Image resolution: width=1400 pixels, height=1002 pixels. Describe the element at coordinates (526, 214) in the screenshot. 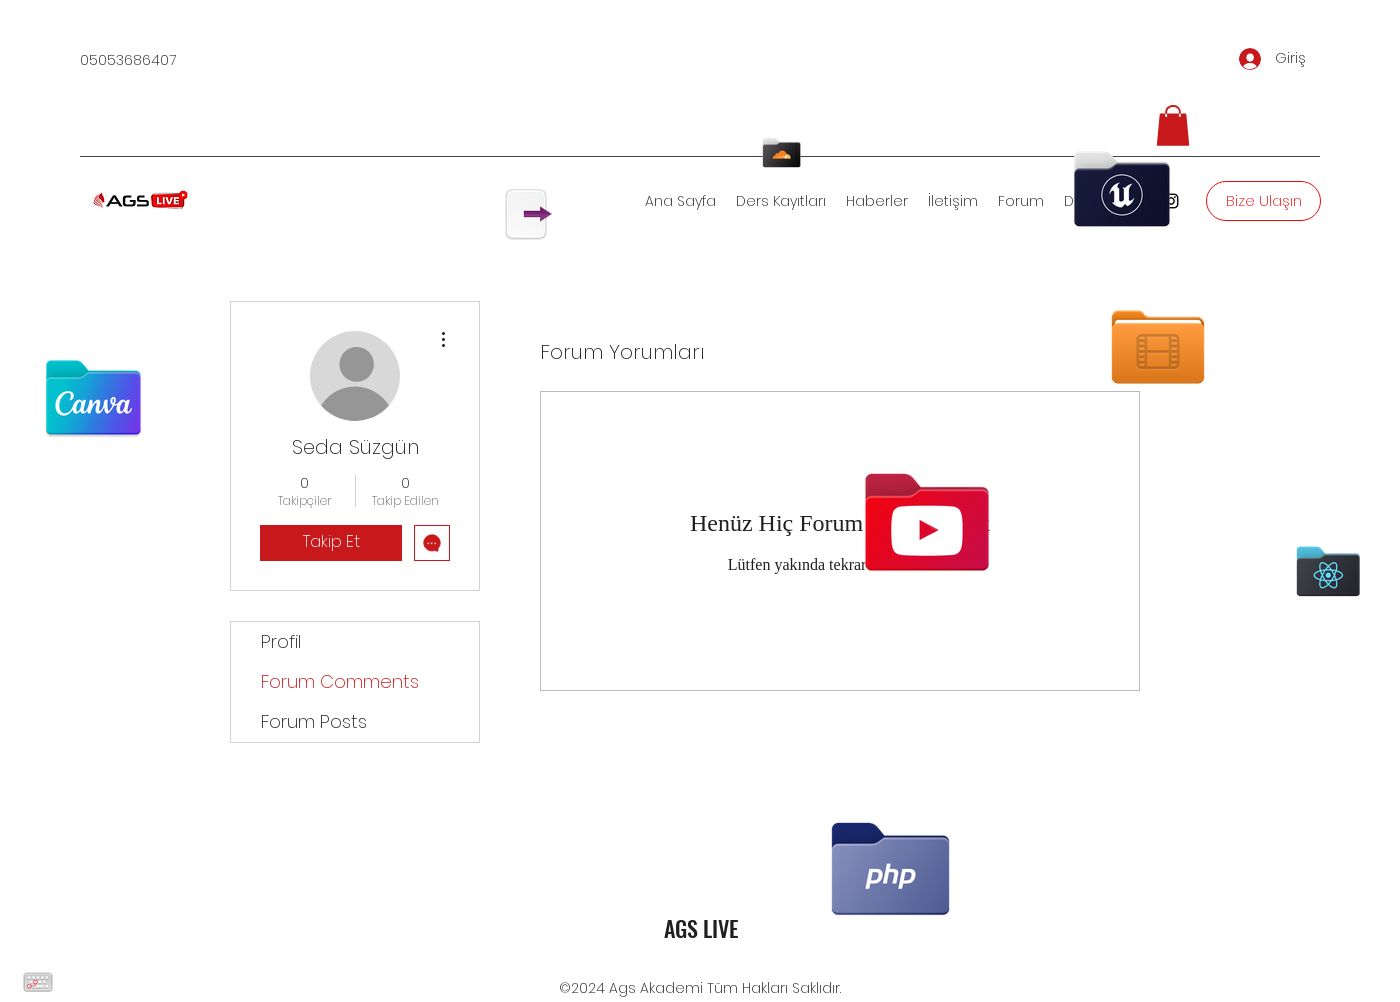

I see `export document to another location or format` at that location.